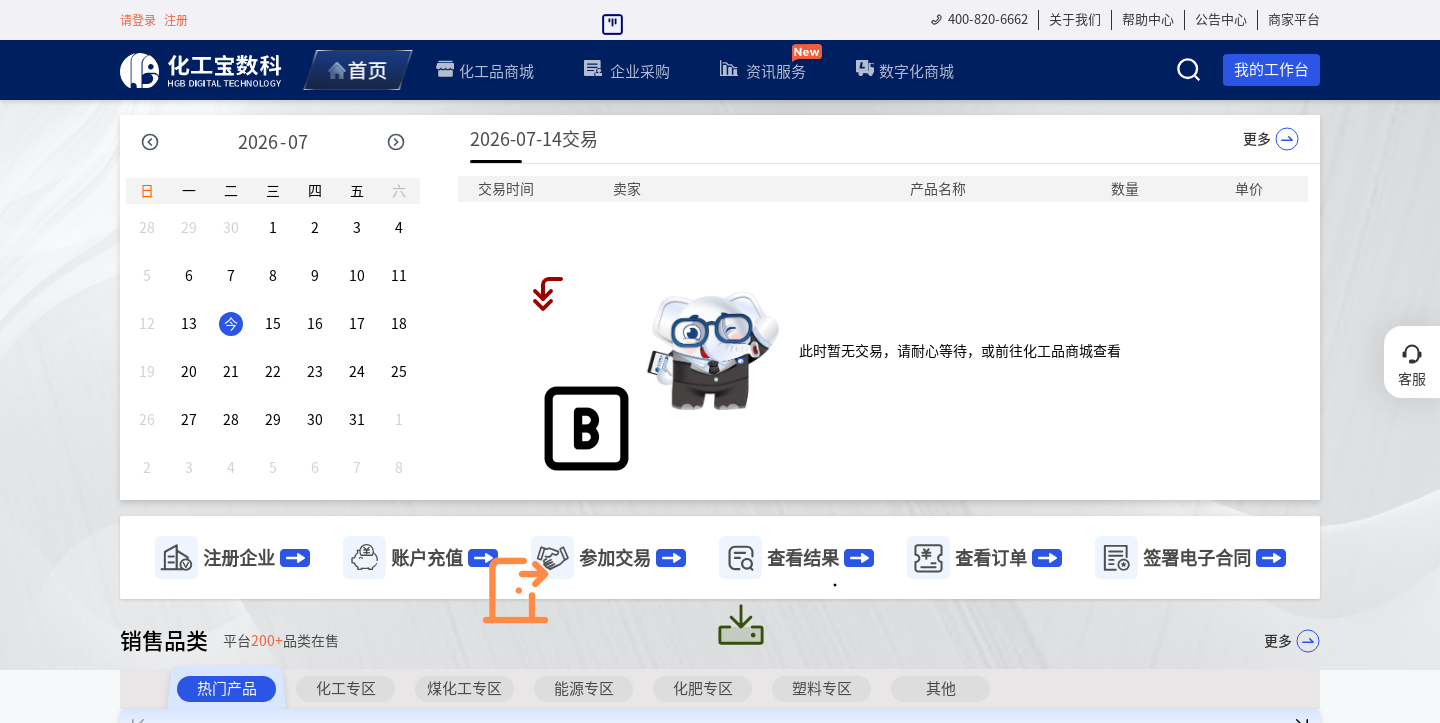 This screenshot has width=1440, height=723. What do you see at coordinates (586, 428) in the screenshot?
I see `apply bold formatting to text` at bounding box center [586, 428].